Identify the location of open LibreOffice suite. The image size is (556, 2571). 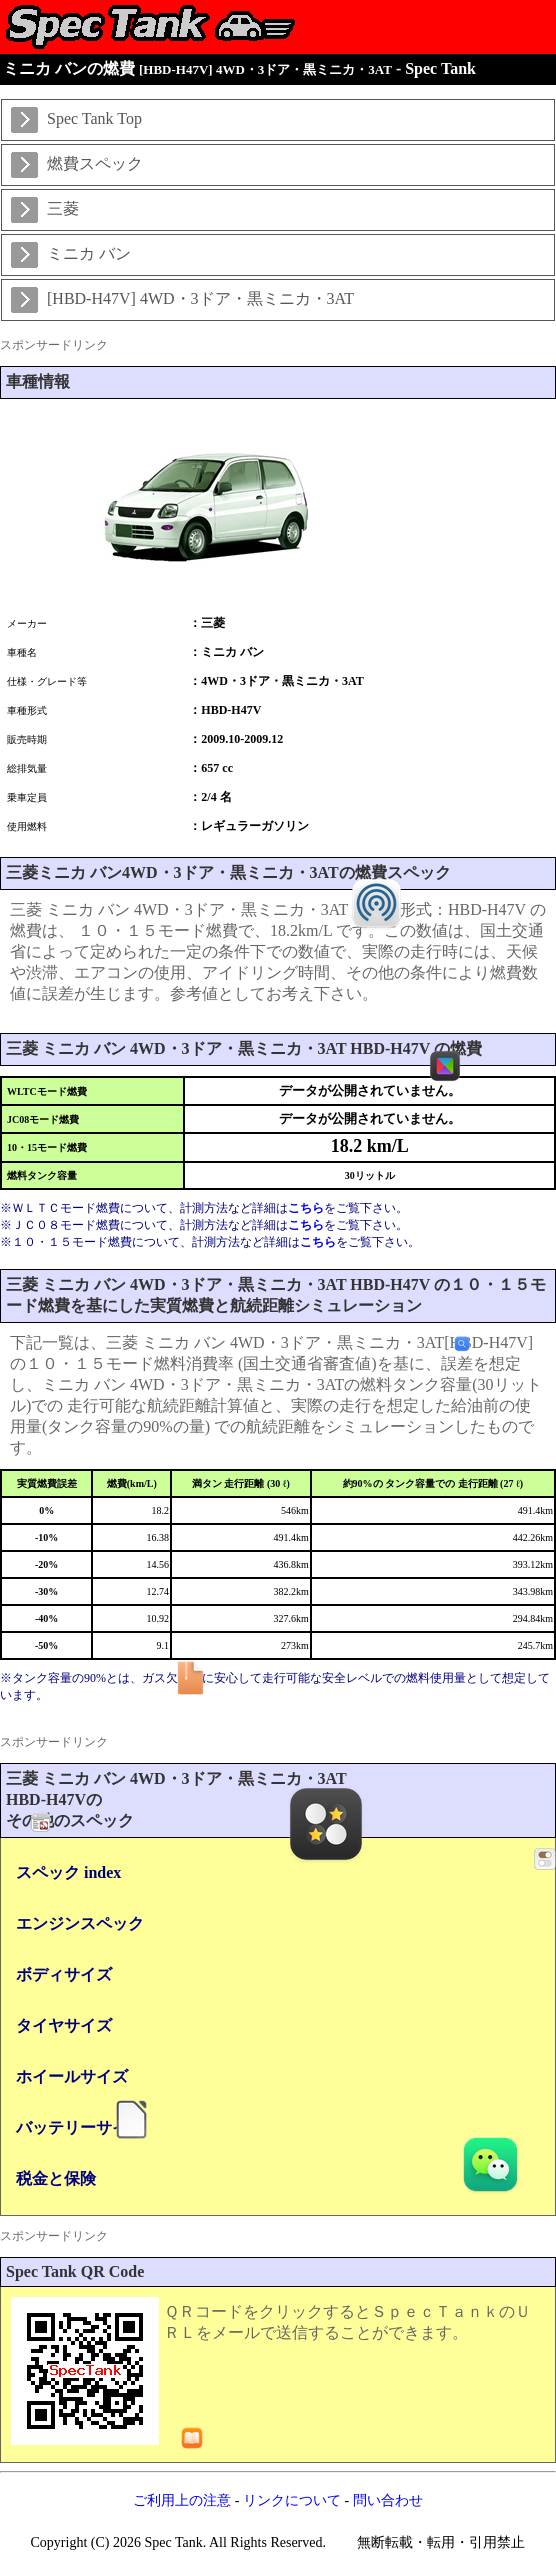
(131, 2119).